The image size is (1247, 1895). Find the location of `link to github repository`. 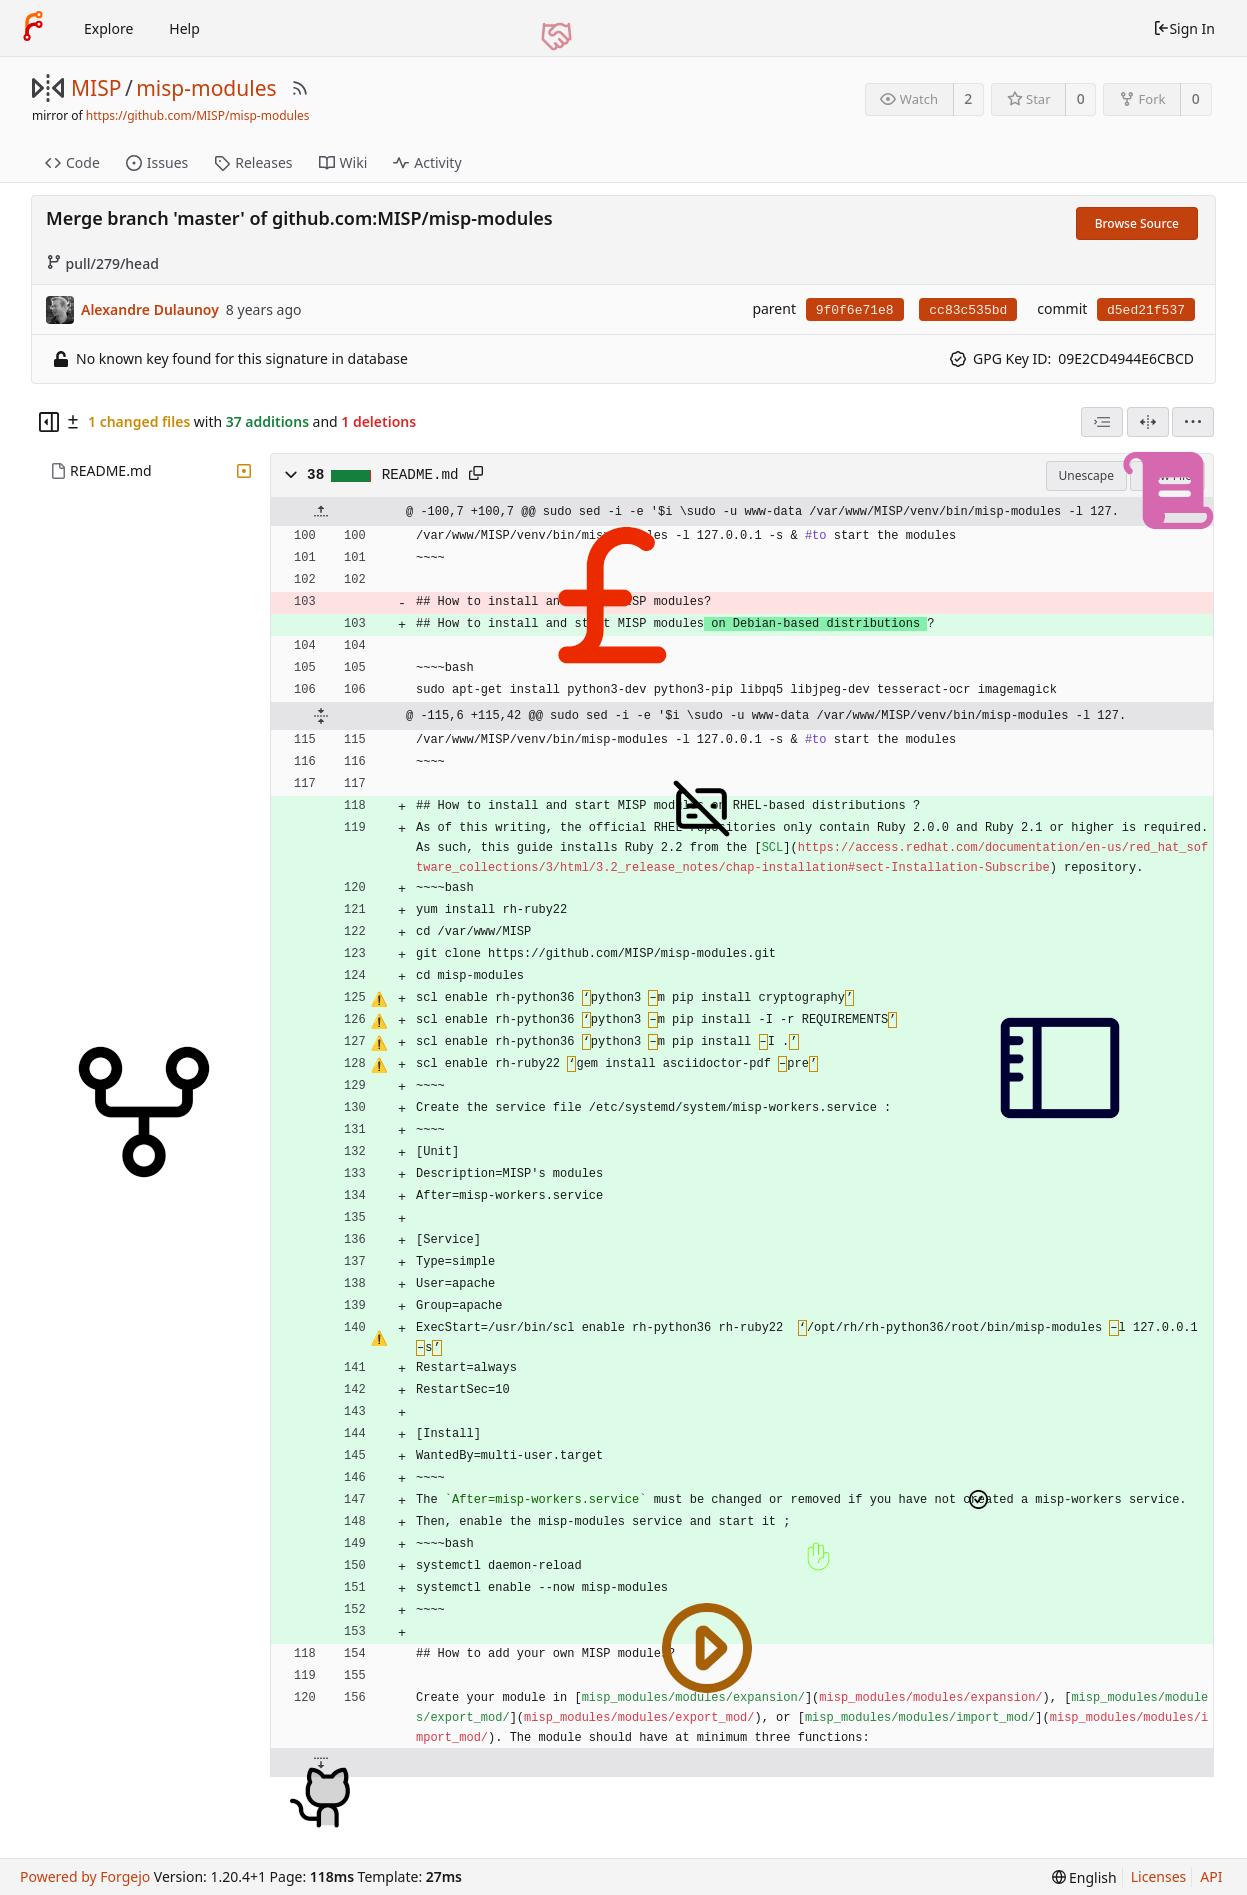

link to github repository is located at coordinates (325, 1796).